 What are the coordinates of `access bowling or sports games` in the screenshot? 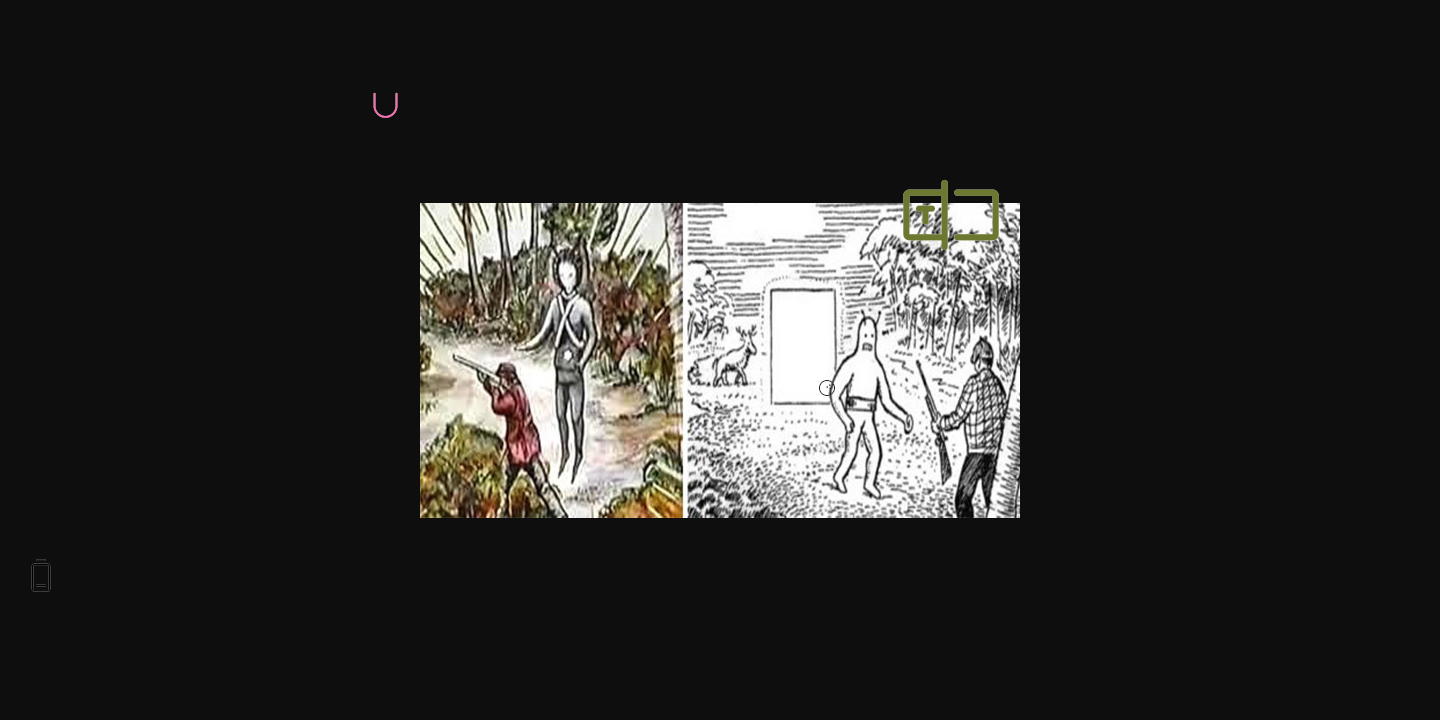 It's located at (827, 388).